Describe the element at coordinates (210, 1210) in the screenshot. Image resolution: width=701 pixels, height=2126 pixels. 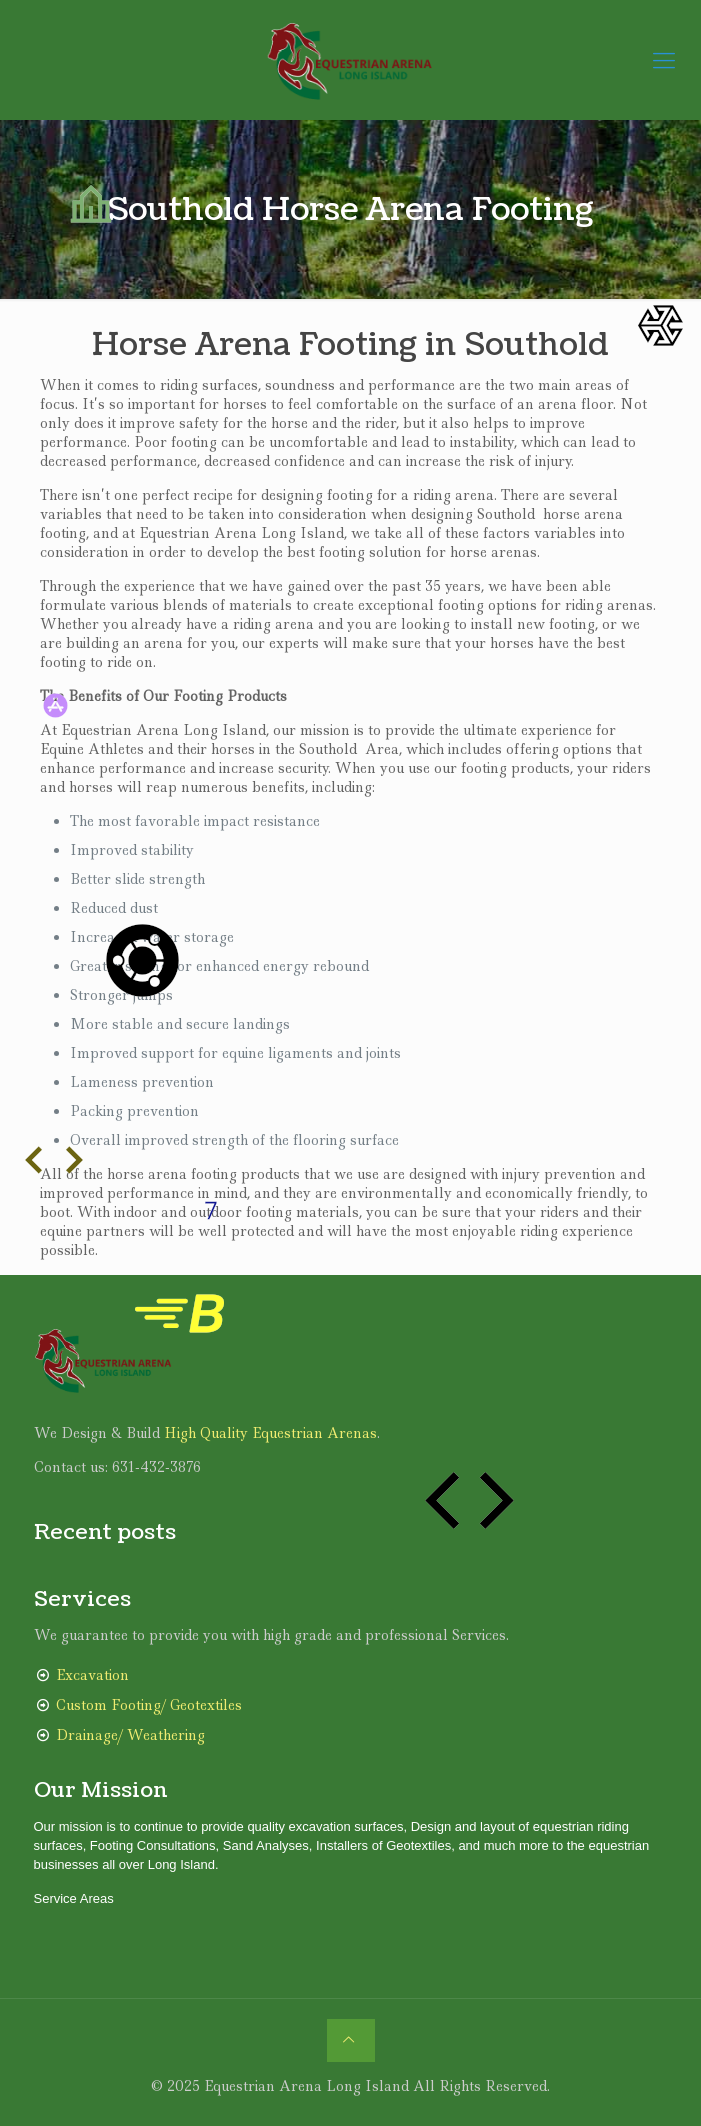
I see `select or insert the number 7` at that location.